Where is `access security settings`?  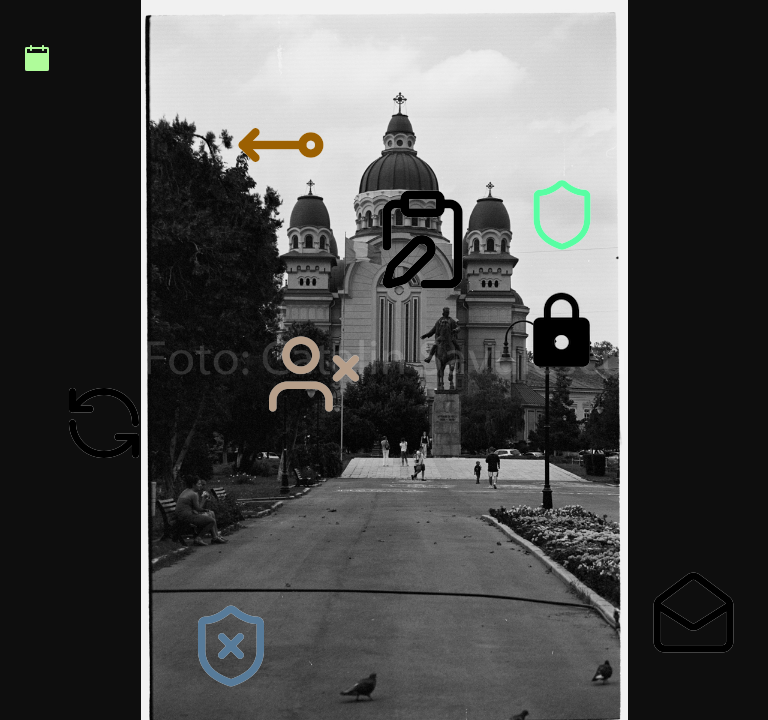 access security settings is located at coordinates (562, 215).